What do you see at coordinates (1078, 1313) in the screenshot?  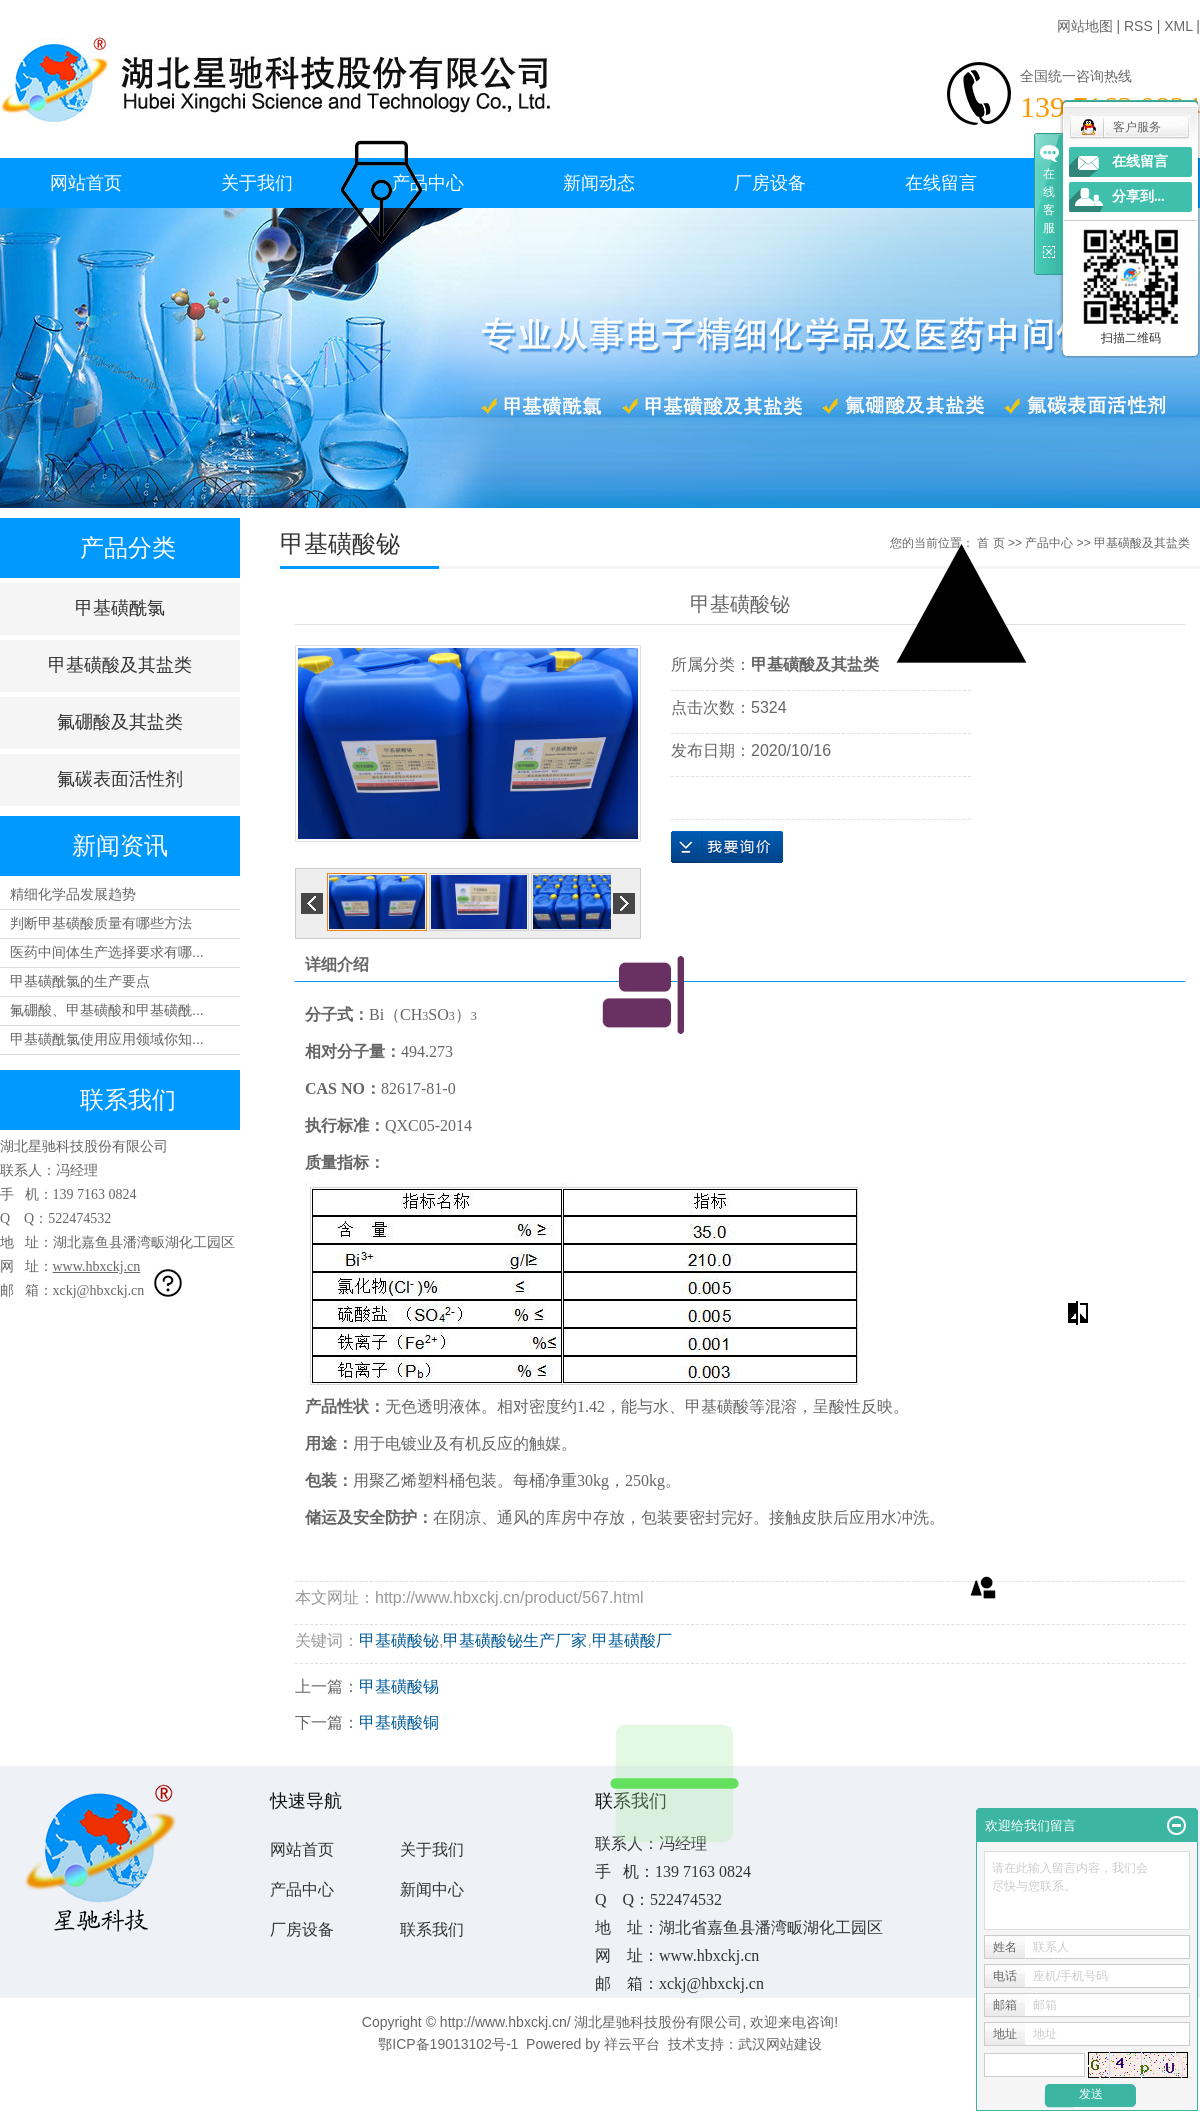 I see `compare two images side by side` at bounding box center [1078, 1313].